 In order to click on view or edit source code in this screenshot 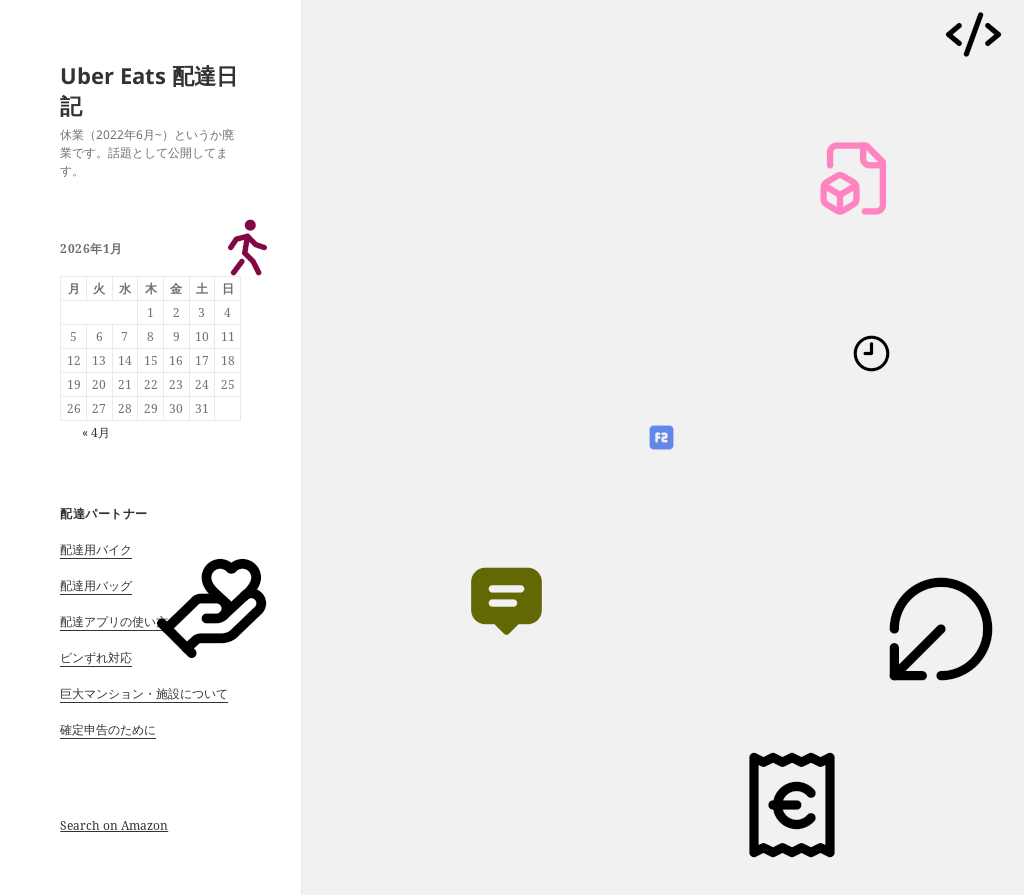, I will do `click(973, 34)`.